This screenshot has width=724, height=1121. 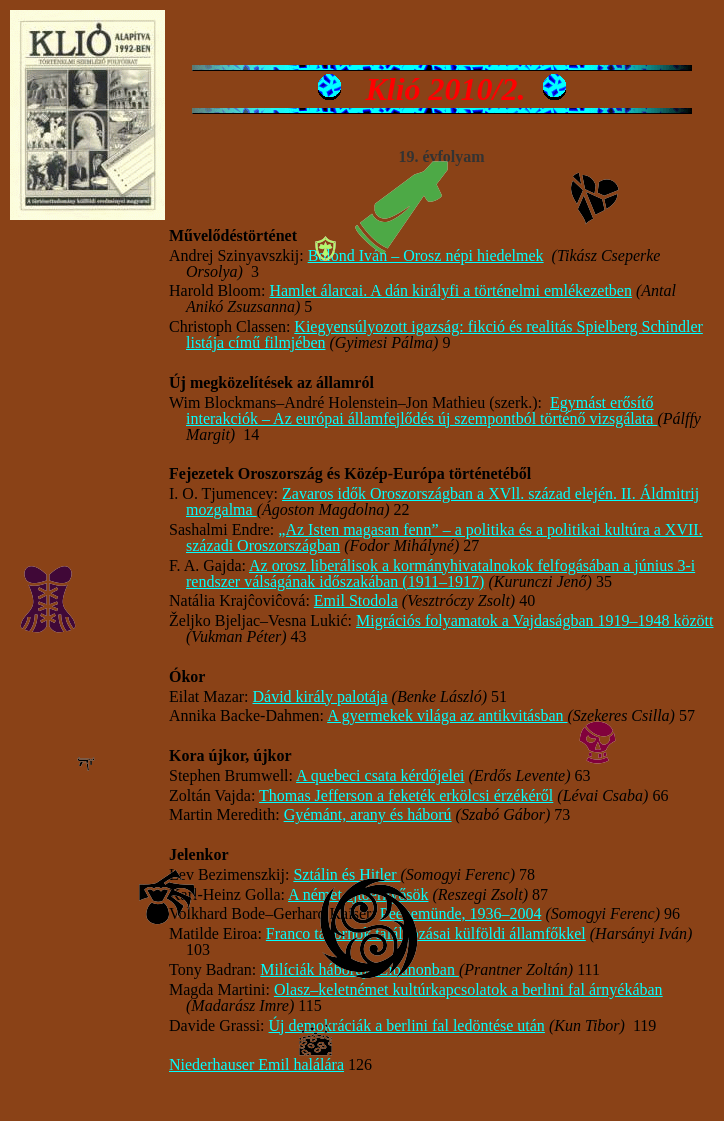 What do you see at coordinates (86, 764) in the screenshot?
I see `select submachine gun weapon in game inventory` at bounding box center [86, 764].